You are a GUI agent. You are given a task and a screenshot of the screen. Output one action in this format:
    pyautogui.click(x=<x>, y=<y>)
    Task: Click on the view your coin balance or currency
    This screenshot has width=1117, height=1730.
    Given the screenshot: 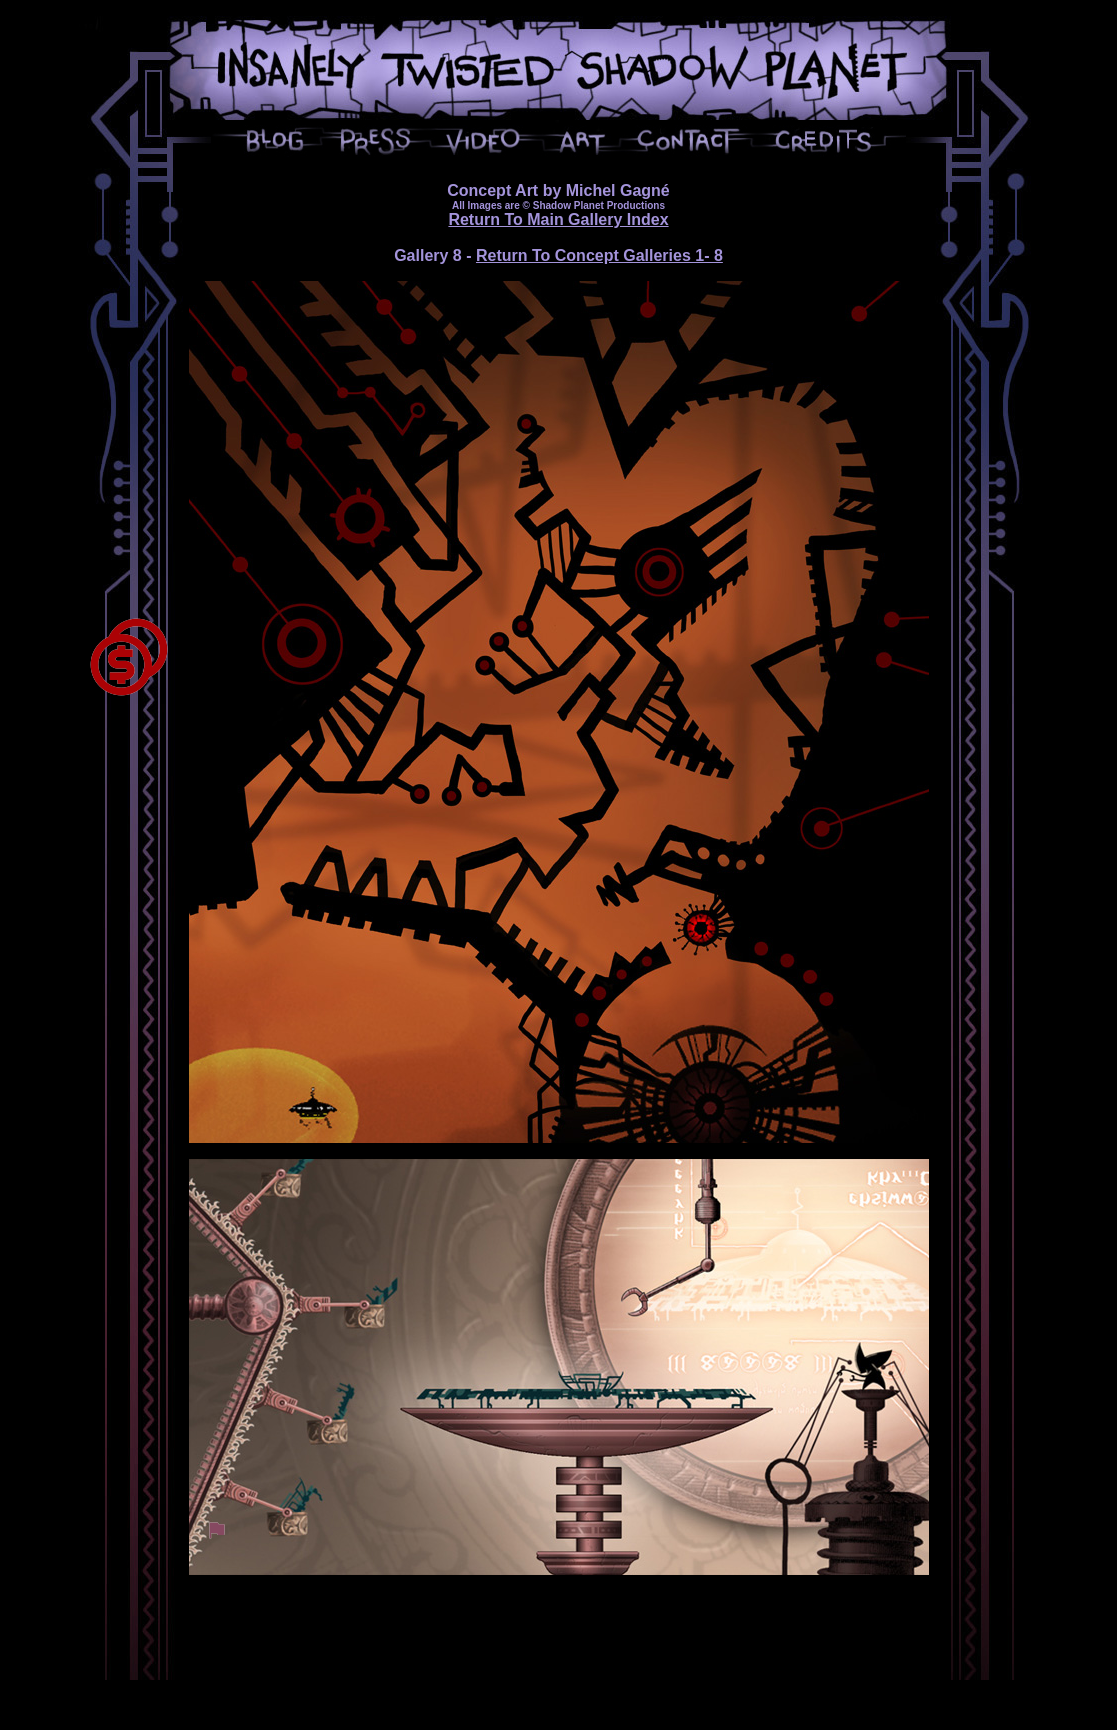 What is the action you would take?
    pyautogui.click(x=129, y=657)
    